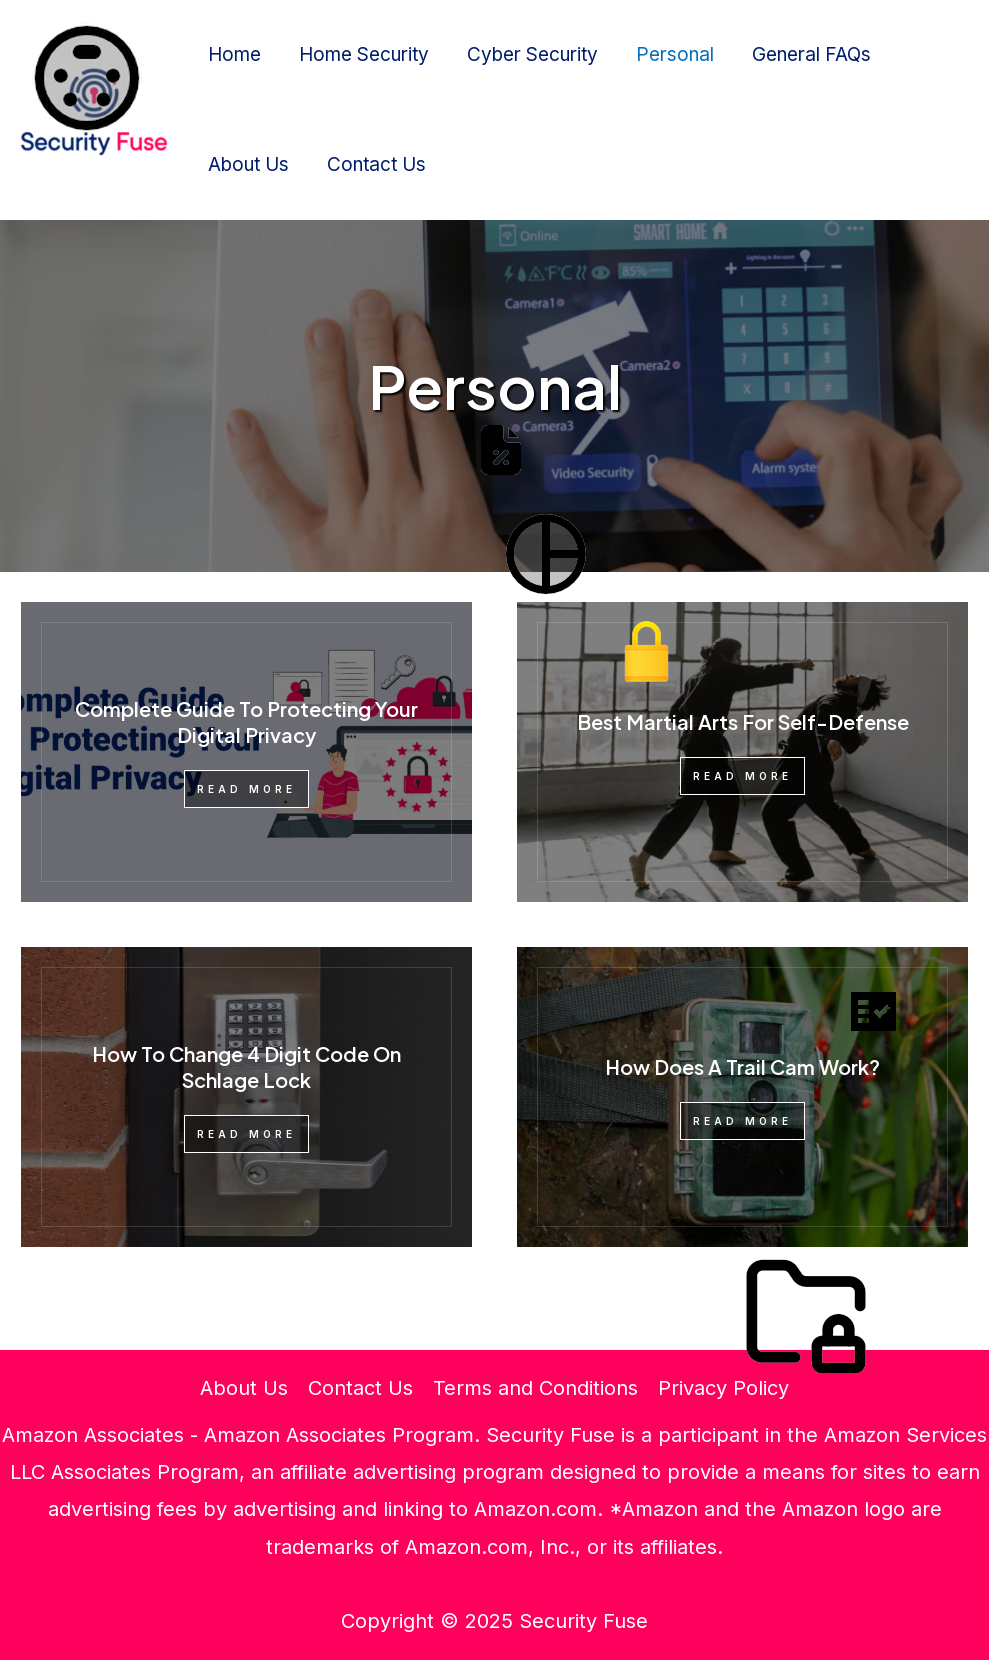 Image resolution: width=989 pixels, height=1660 pixels. I want to click on verify or review checklist items, so click(873, 1011).